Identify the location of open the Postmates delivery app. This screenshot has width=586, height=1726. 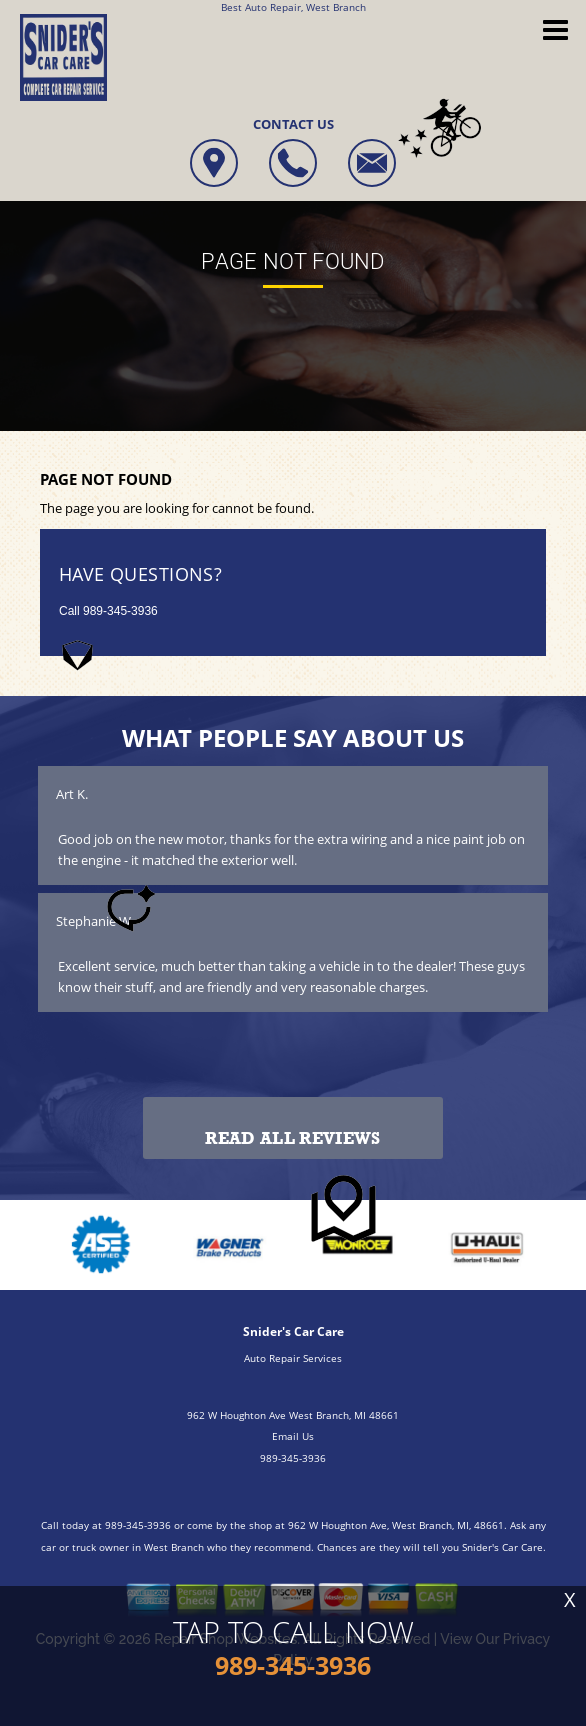
(439, 128).